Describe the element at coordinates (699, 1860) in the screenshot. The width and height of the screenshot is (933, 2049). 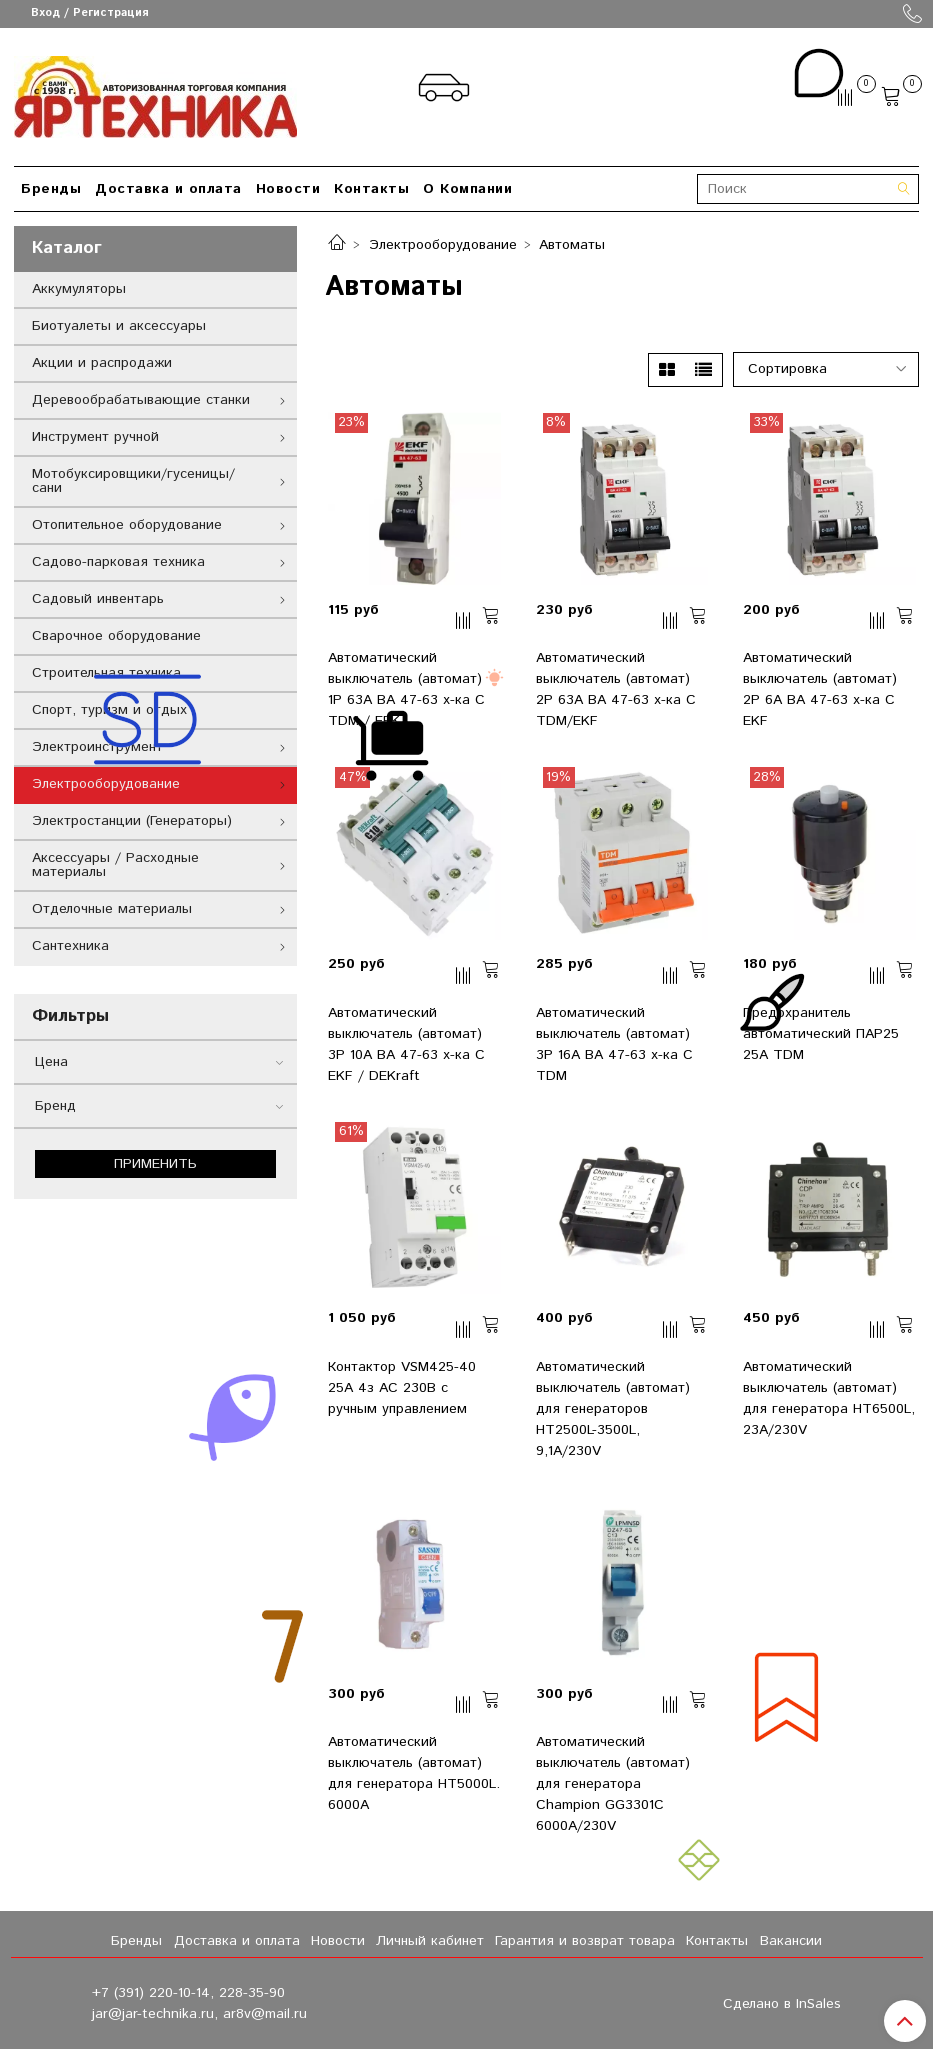
I see `access pix instant payment services` at that location.